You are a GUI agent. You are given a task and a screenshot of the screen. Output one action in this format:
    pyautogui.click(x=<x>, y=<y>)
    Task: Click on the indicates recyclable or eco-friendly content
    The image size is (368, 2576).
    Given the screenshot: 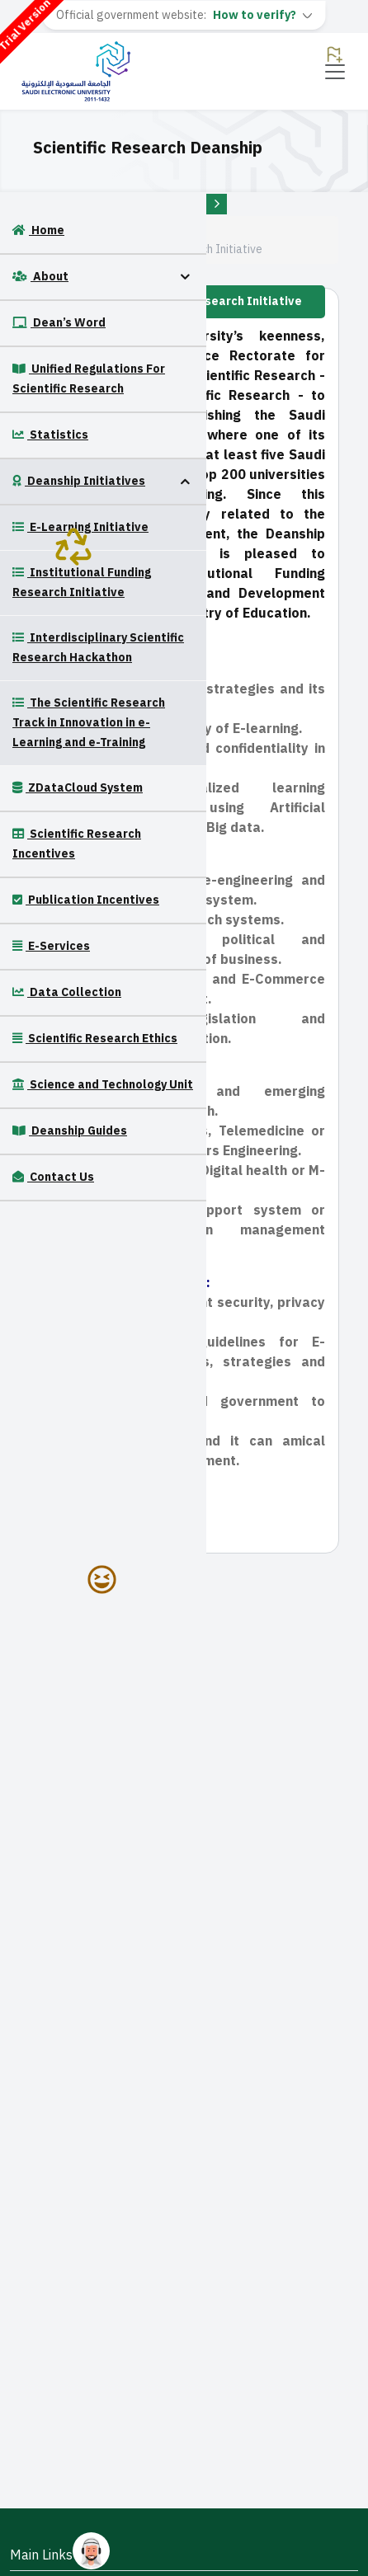 What is the action you would take?
    pyautogui.click(x=73, y=546)
    